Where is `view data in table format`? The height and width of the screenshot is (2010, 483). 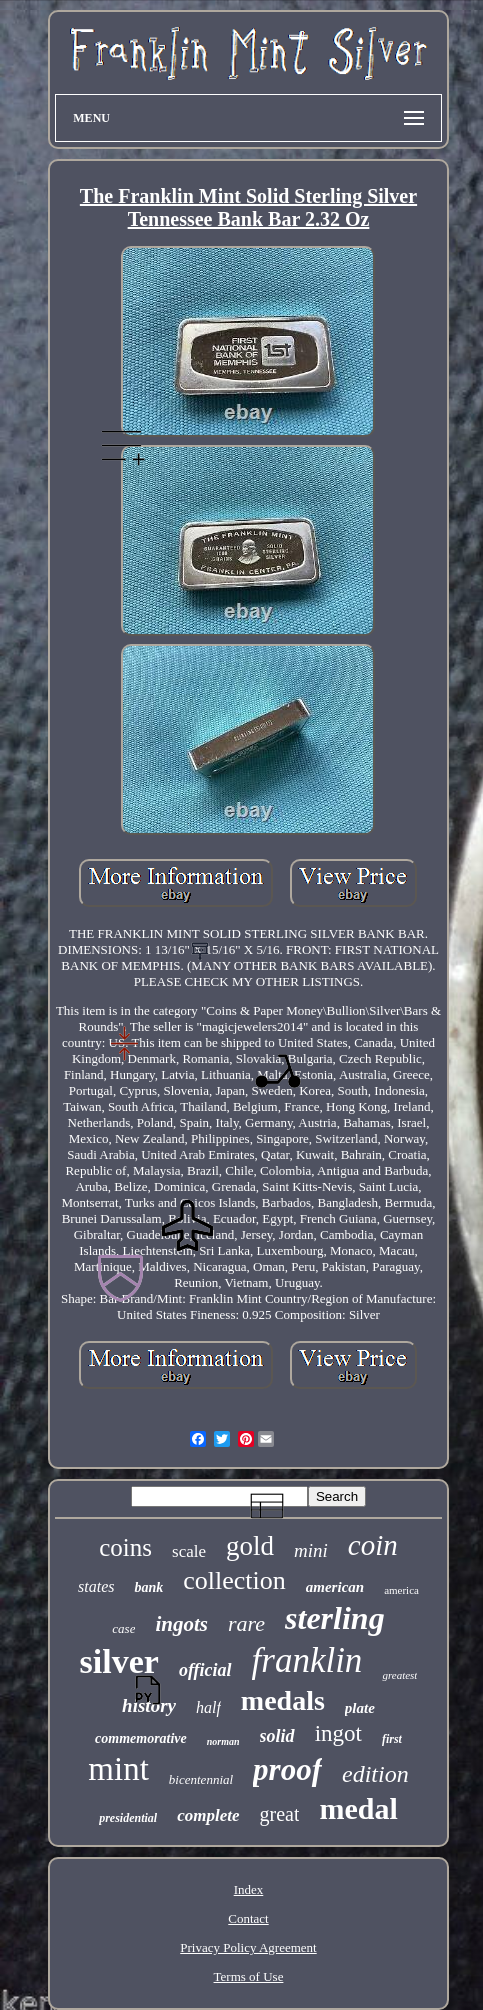
view data in table format is located at coordinates (267, 1506).